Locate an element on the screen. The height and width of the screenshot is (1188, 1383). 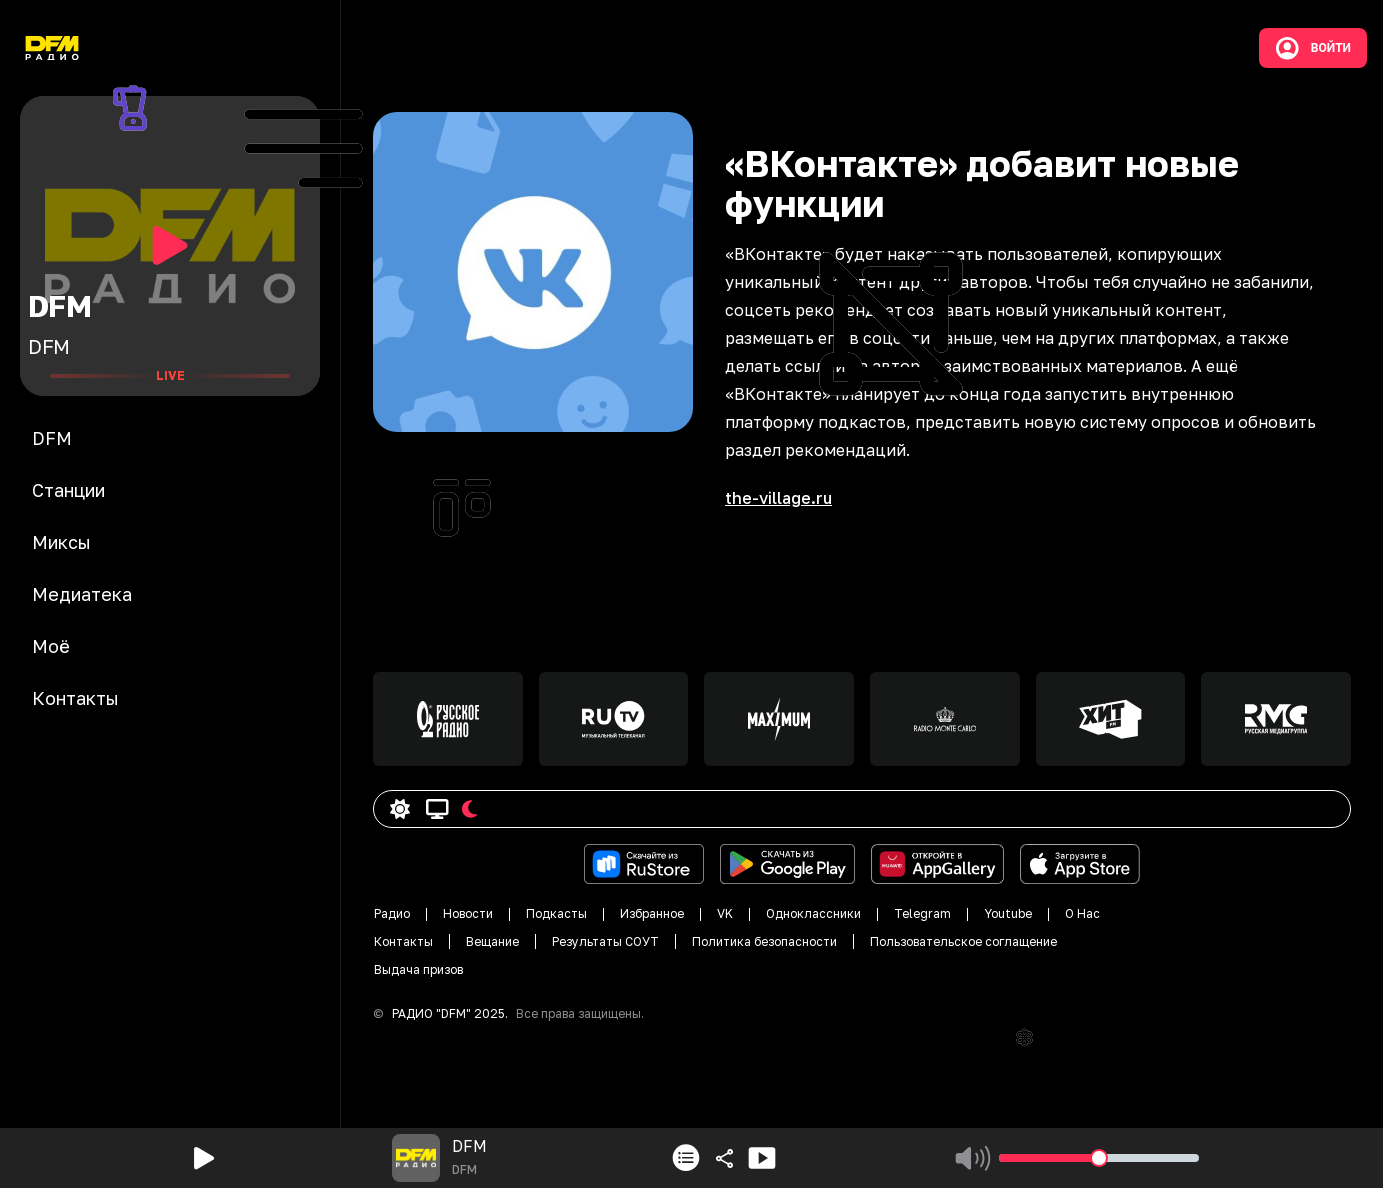
disable vector editing mode is located at coordinates (891, 324).